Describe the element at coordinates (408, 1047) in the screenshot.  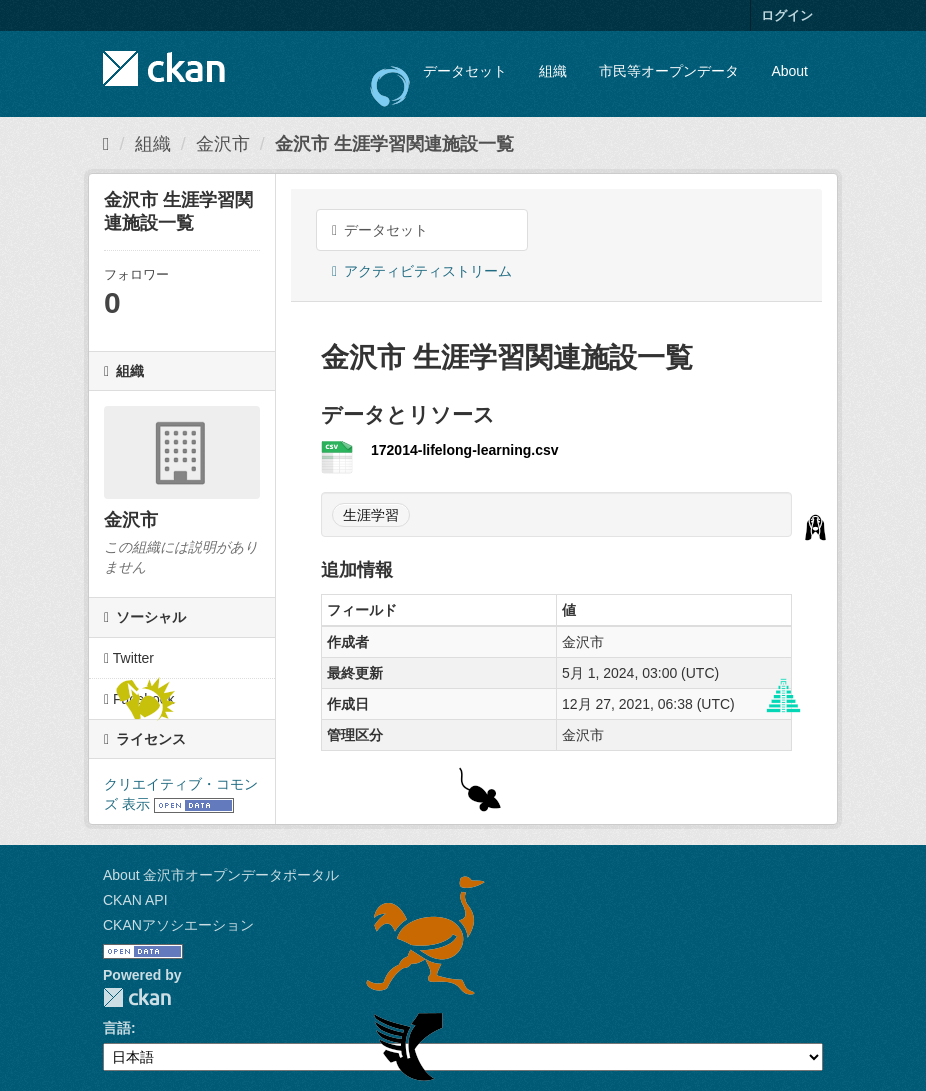
I see `indicates speed boost or agility power-up` at that location.